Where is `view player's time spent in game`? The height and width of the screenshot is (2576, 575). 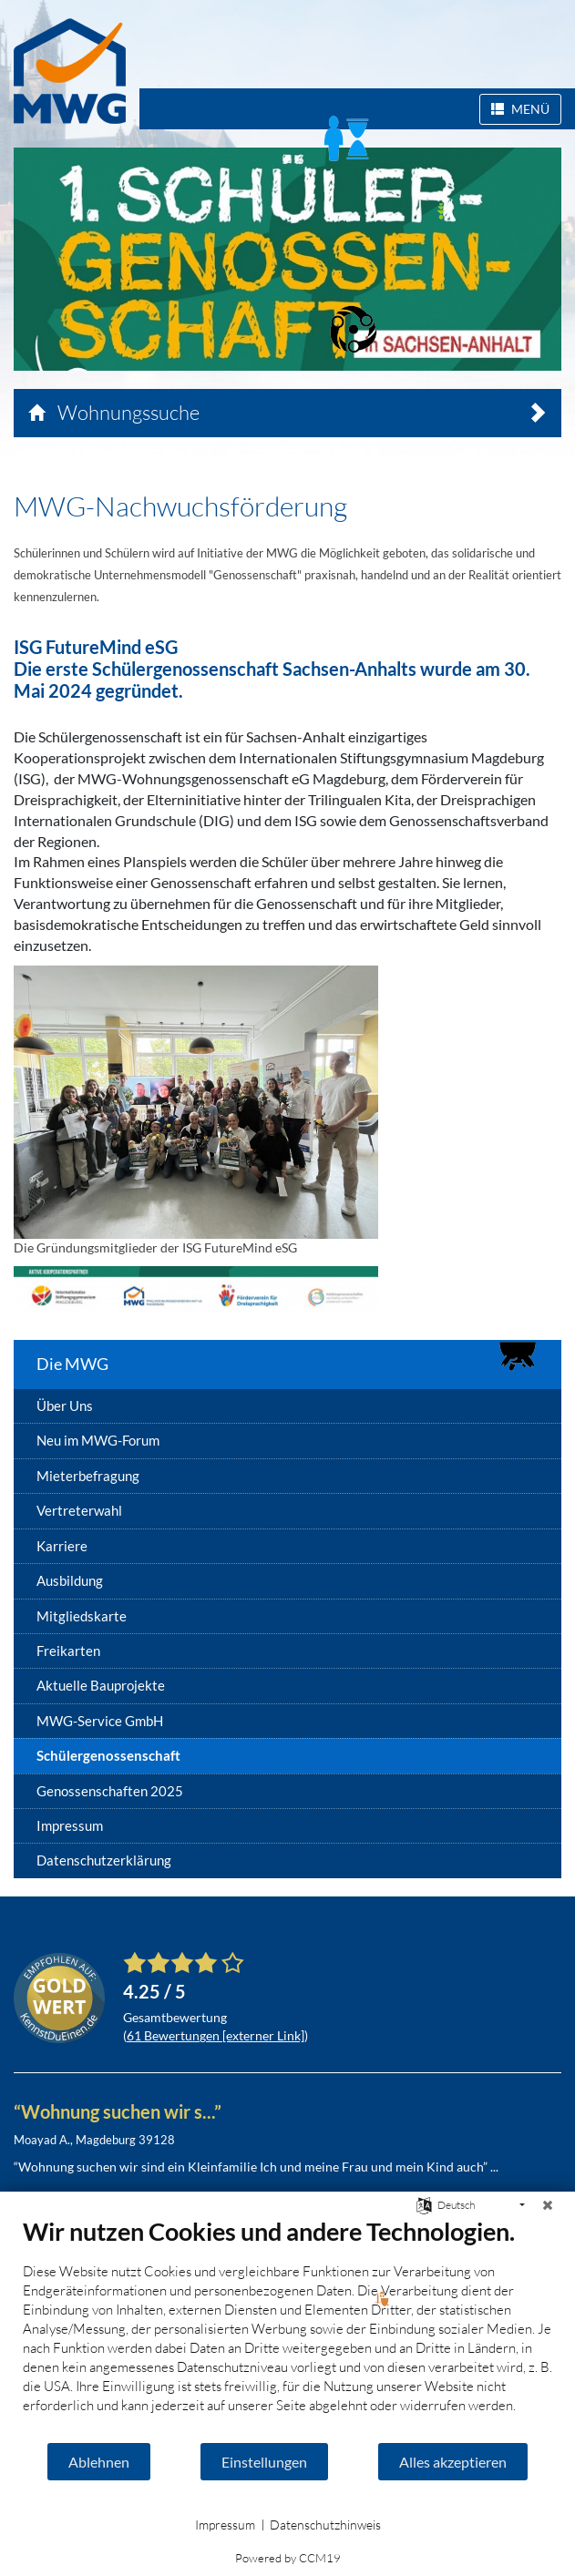
view player's time spent in game is located at coordinates (346, 138).